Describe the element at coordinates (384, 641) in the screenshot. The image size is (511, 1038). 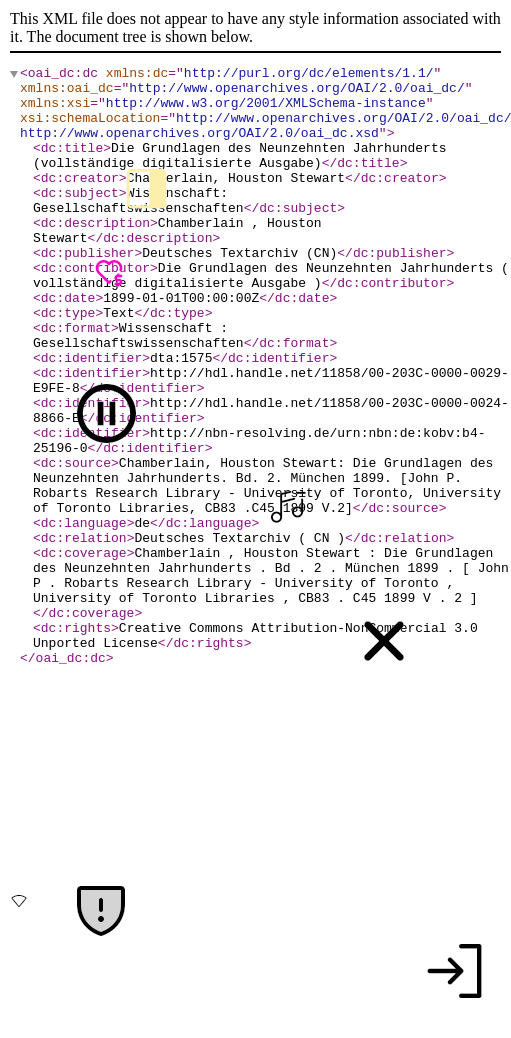
I see `close the current window or dialog` at that location.